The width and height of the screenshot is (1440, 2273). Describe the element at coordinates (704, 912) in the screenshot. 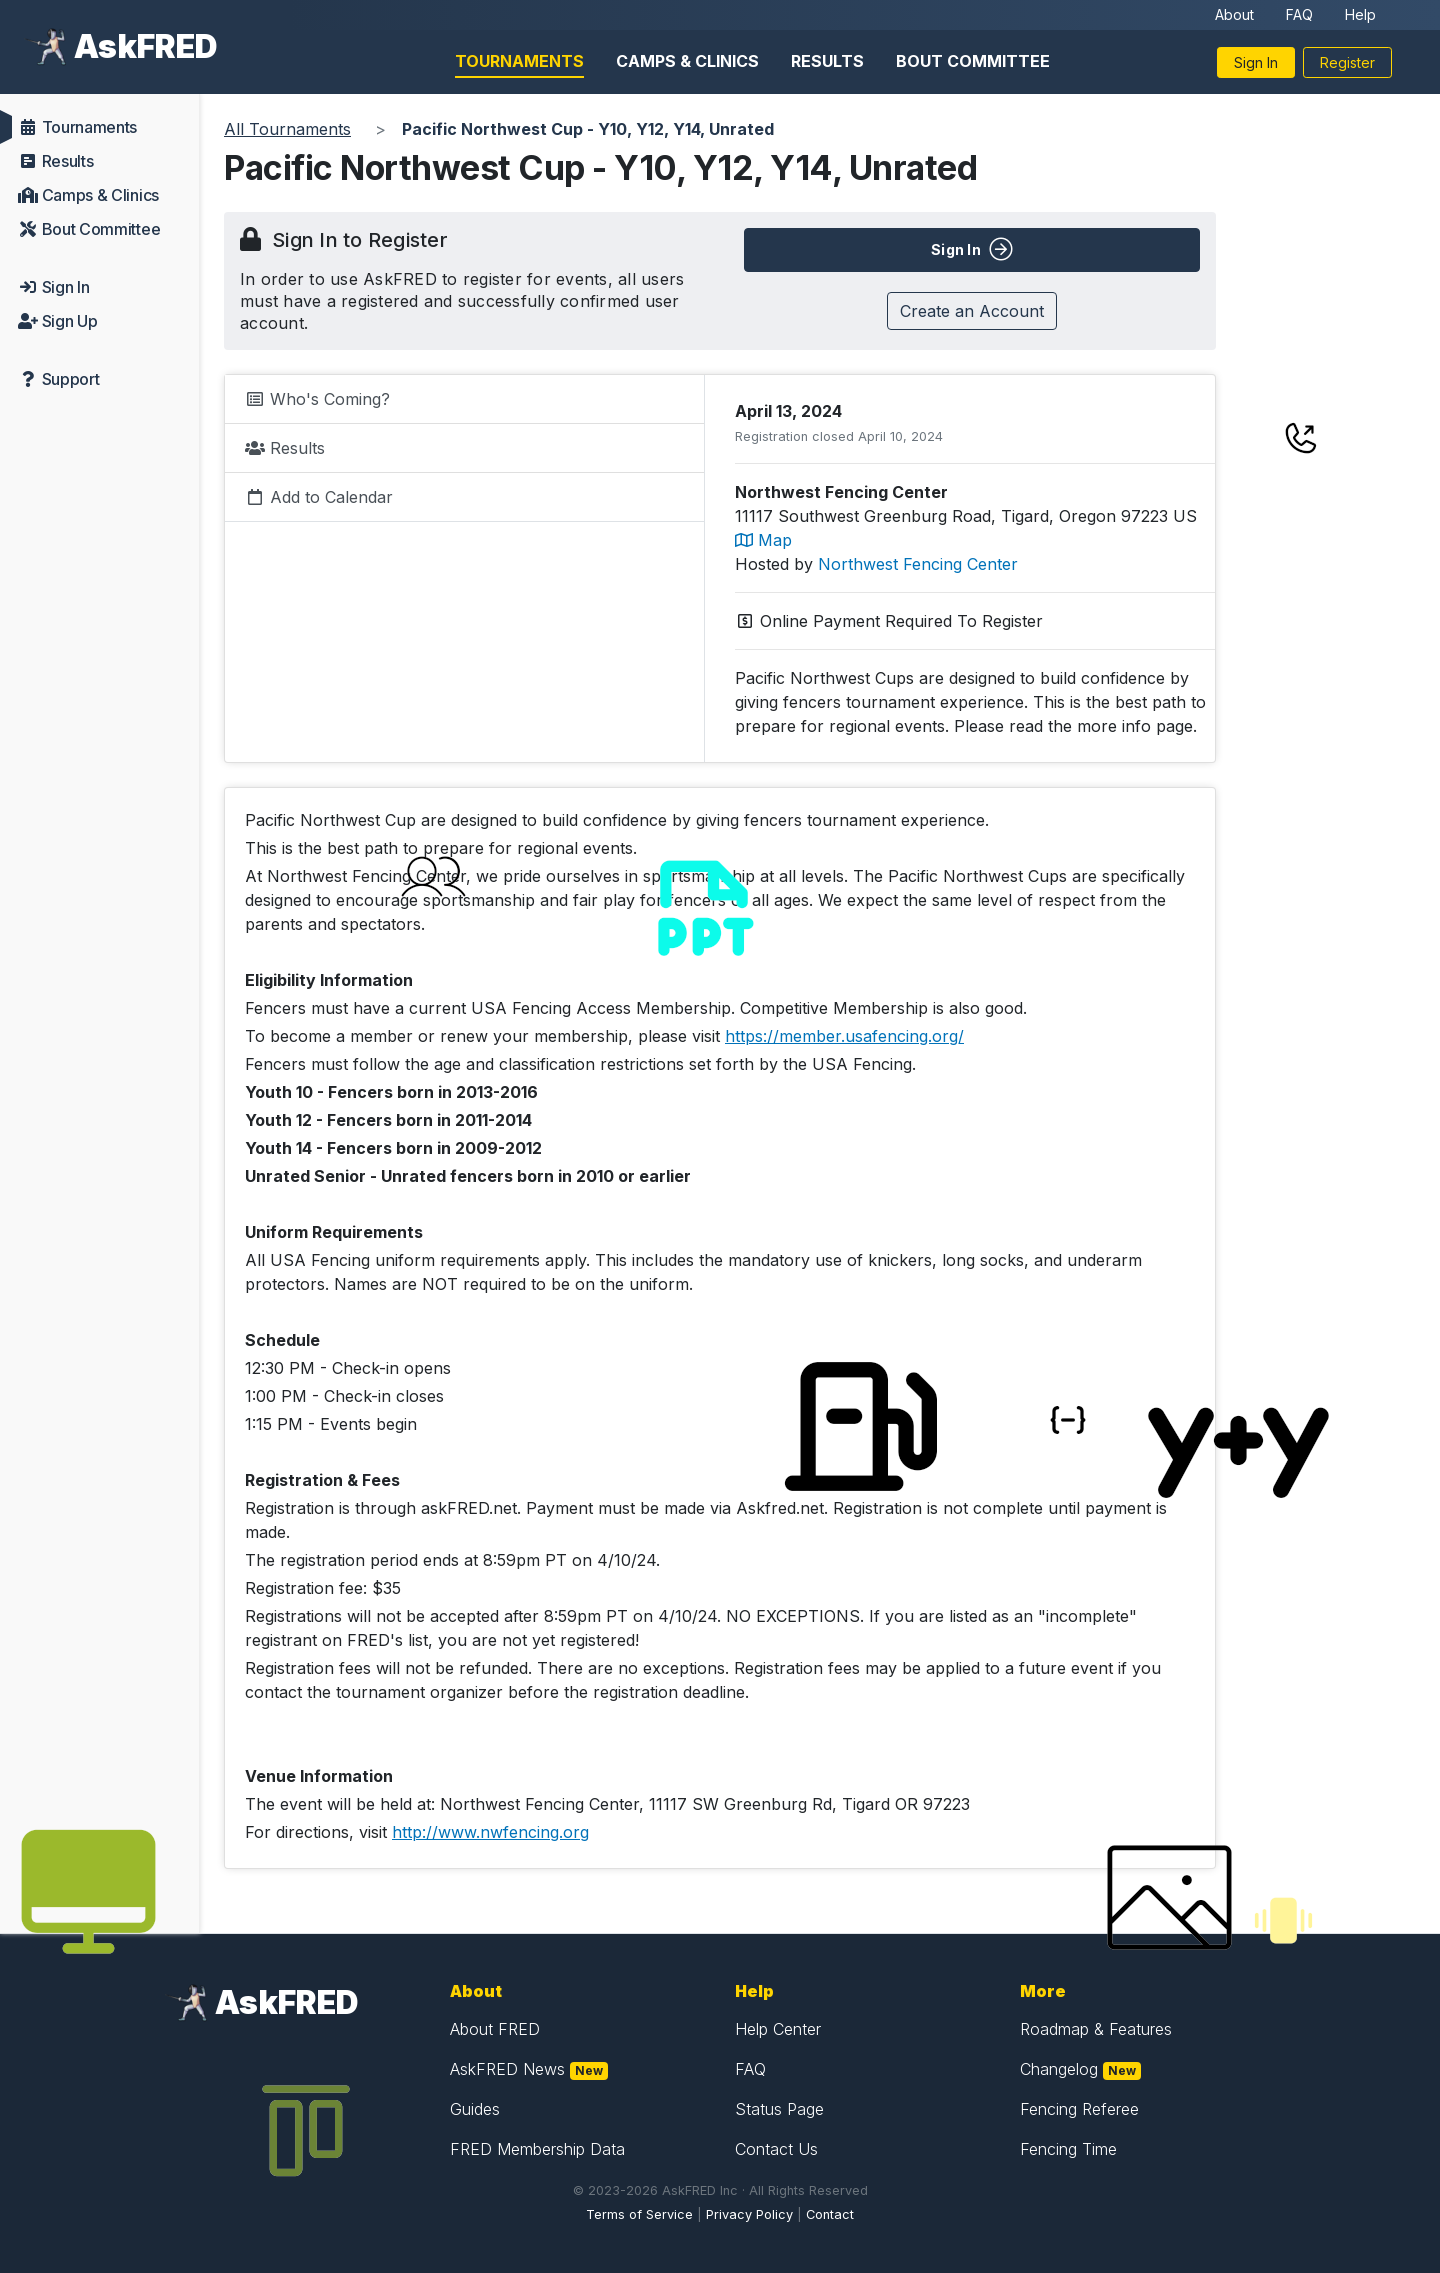

I see `open a PowerPoint presentation file` at that location.